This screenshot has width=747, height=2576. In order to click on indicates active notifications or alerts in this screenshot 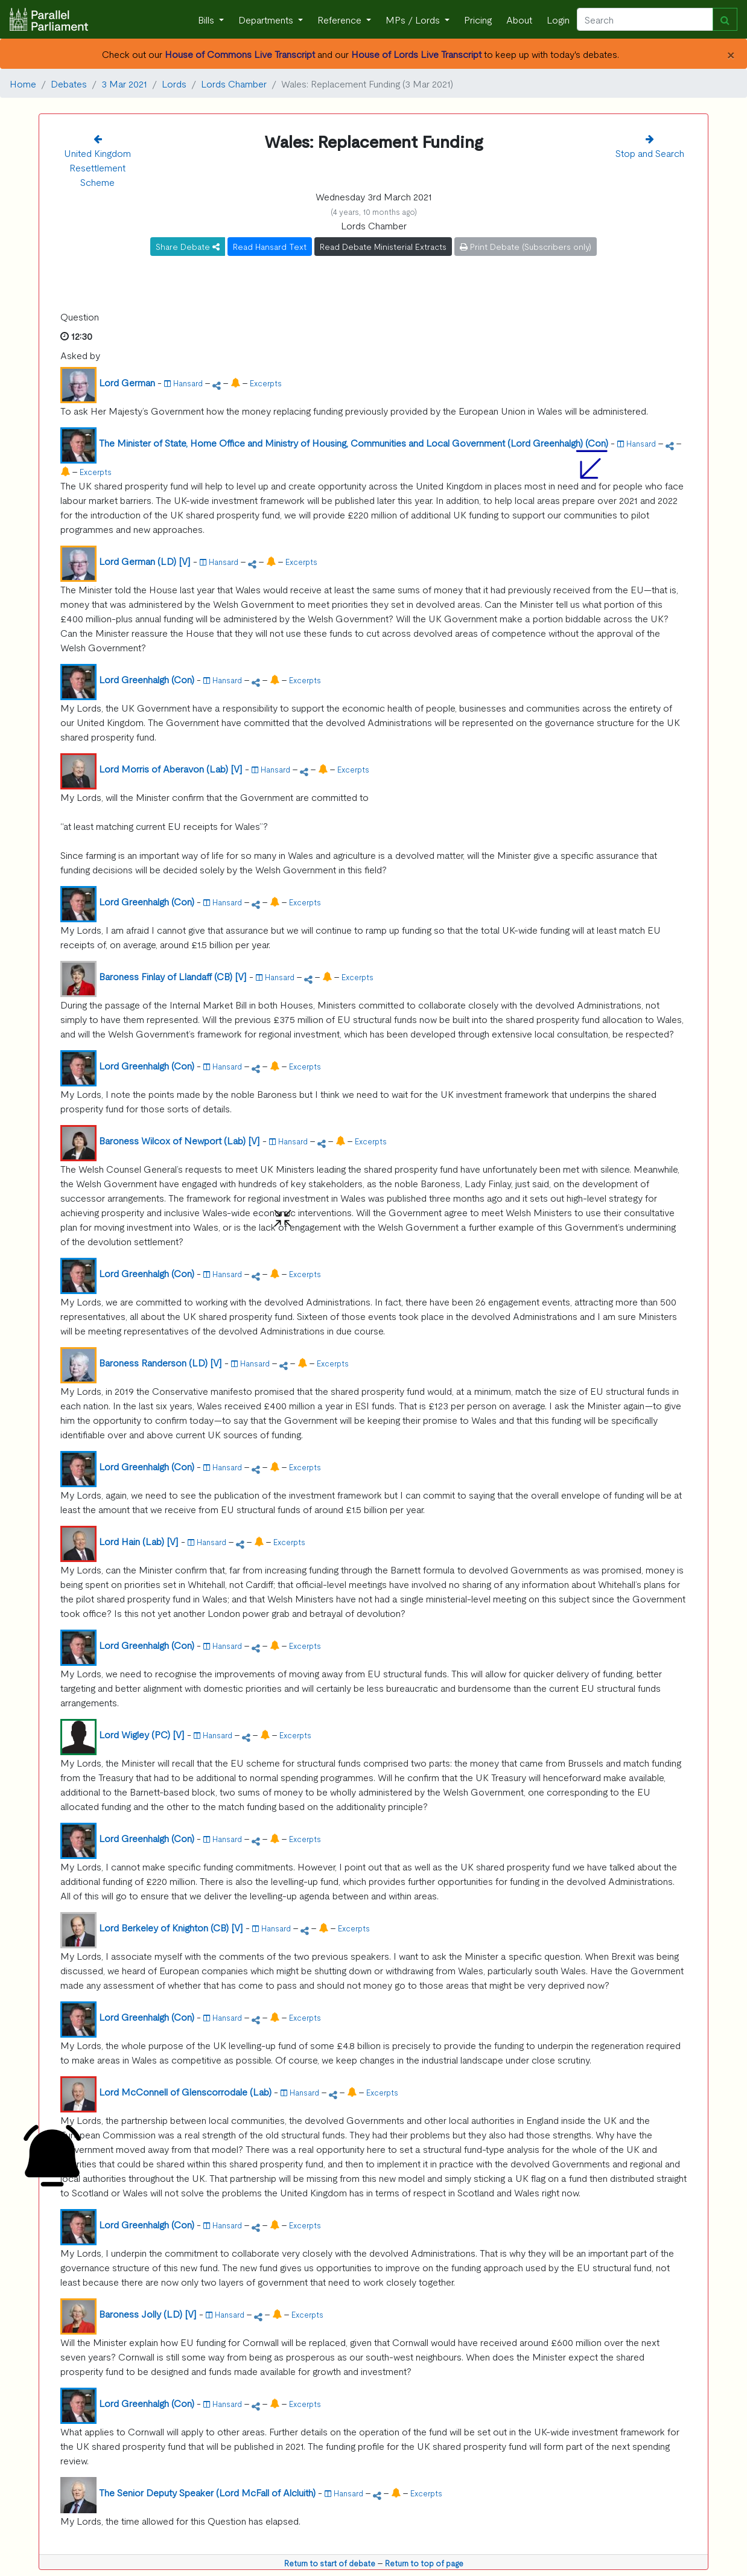, I will do `click(52, 2157)`.